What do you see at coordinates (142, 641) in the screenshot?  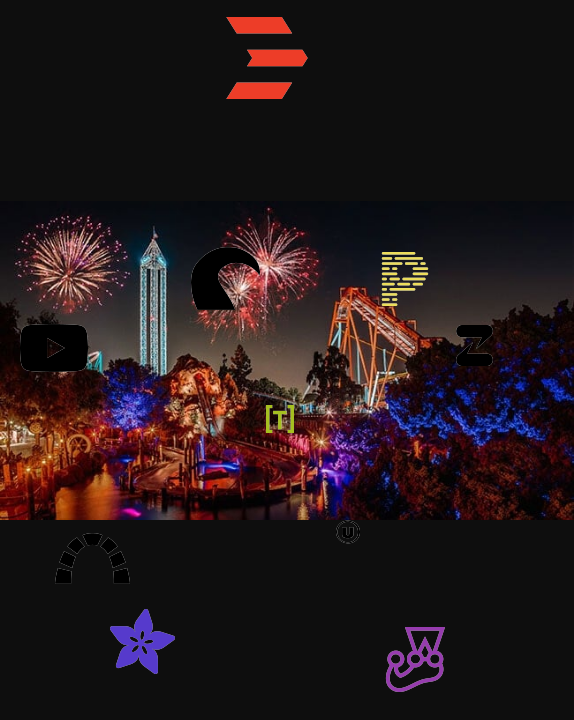 I see `visit the Adafruit website or store` at bounding box center [142, 641].